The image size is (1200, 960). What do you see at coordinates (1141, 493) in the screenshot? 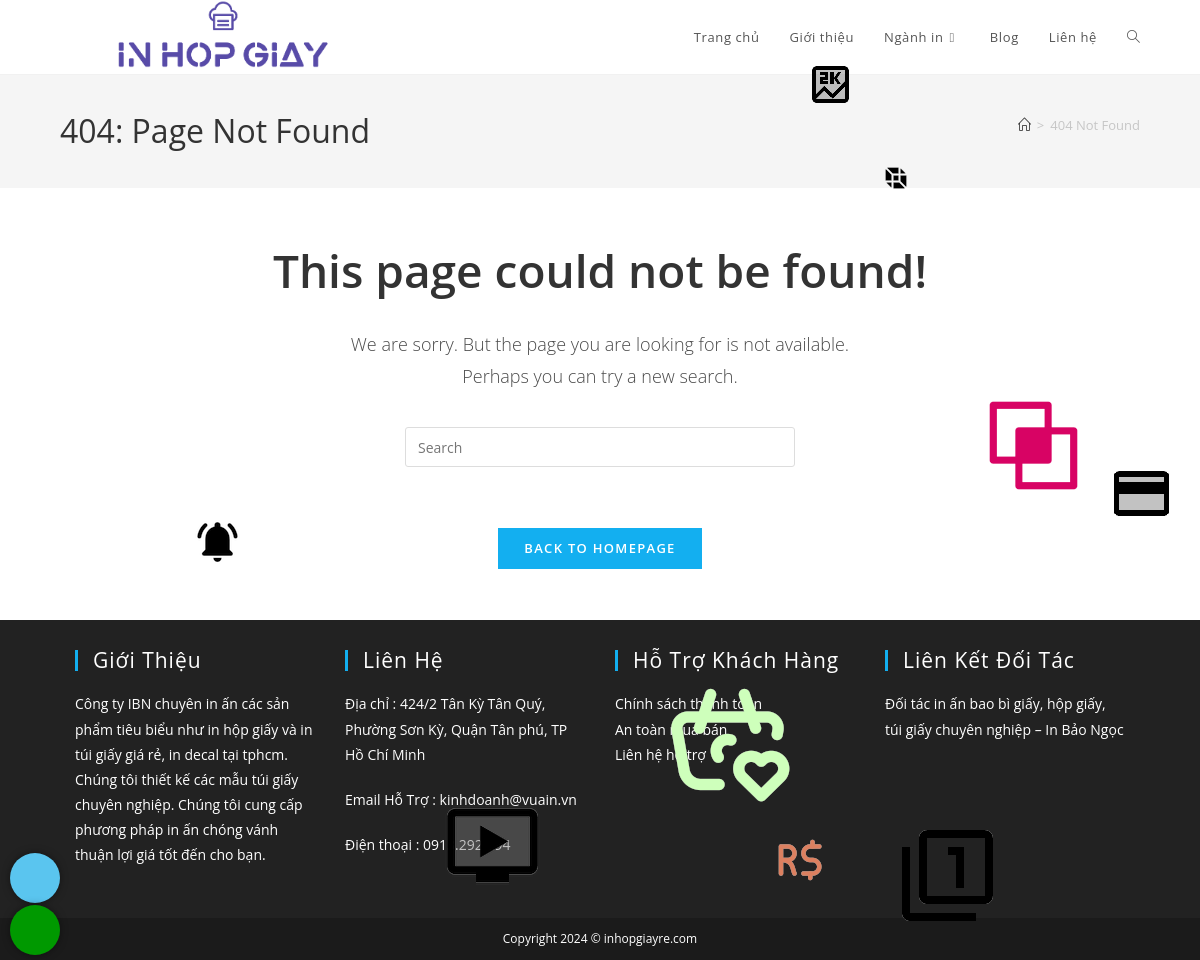
I see `manage payment methods` at bounding box center [1141, 493].